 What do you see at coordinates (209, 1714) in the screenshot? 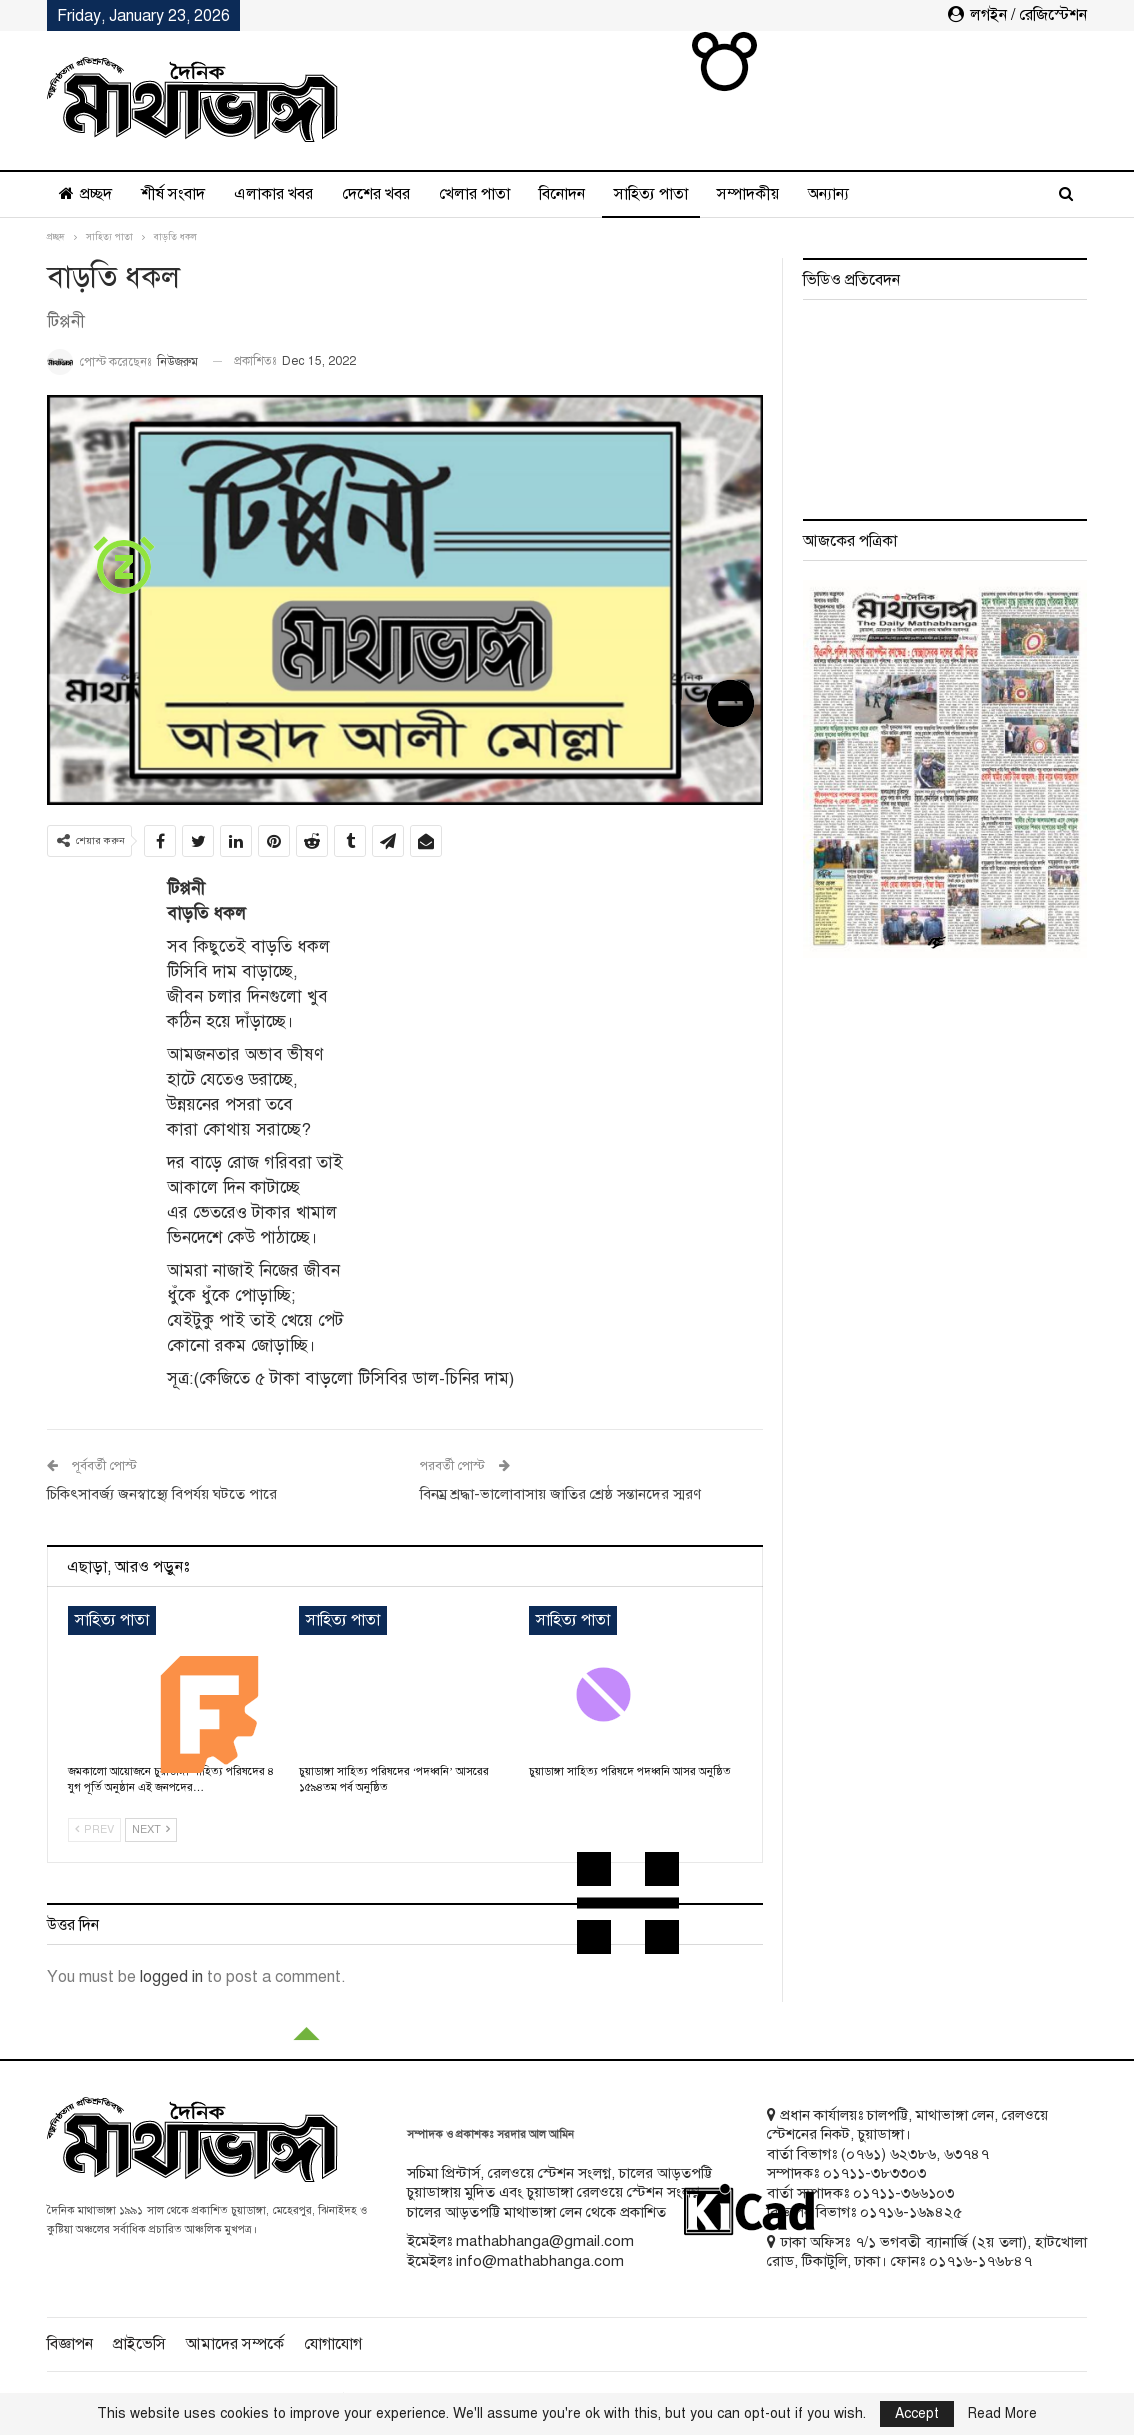
I see `open FreeCAD application` at bounding box center [209, 1714].